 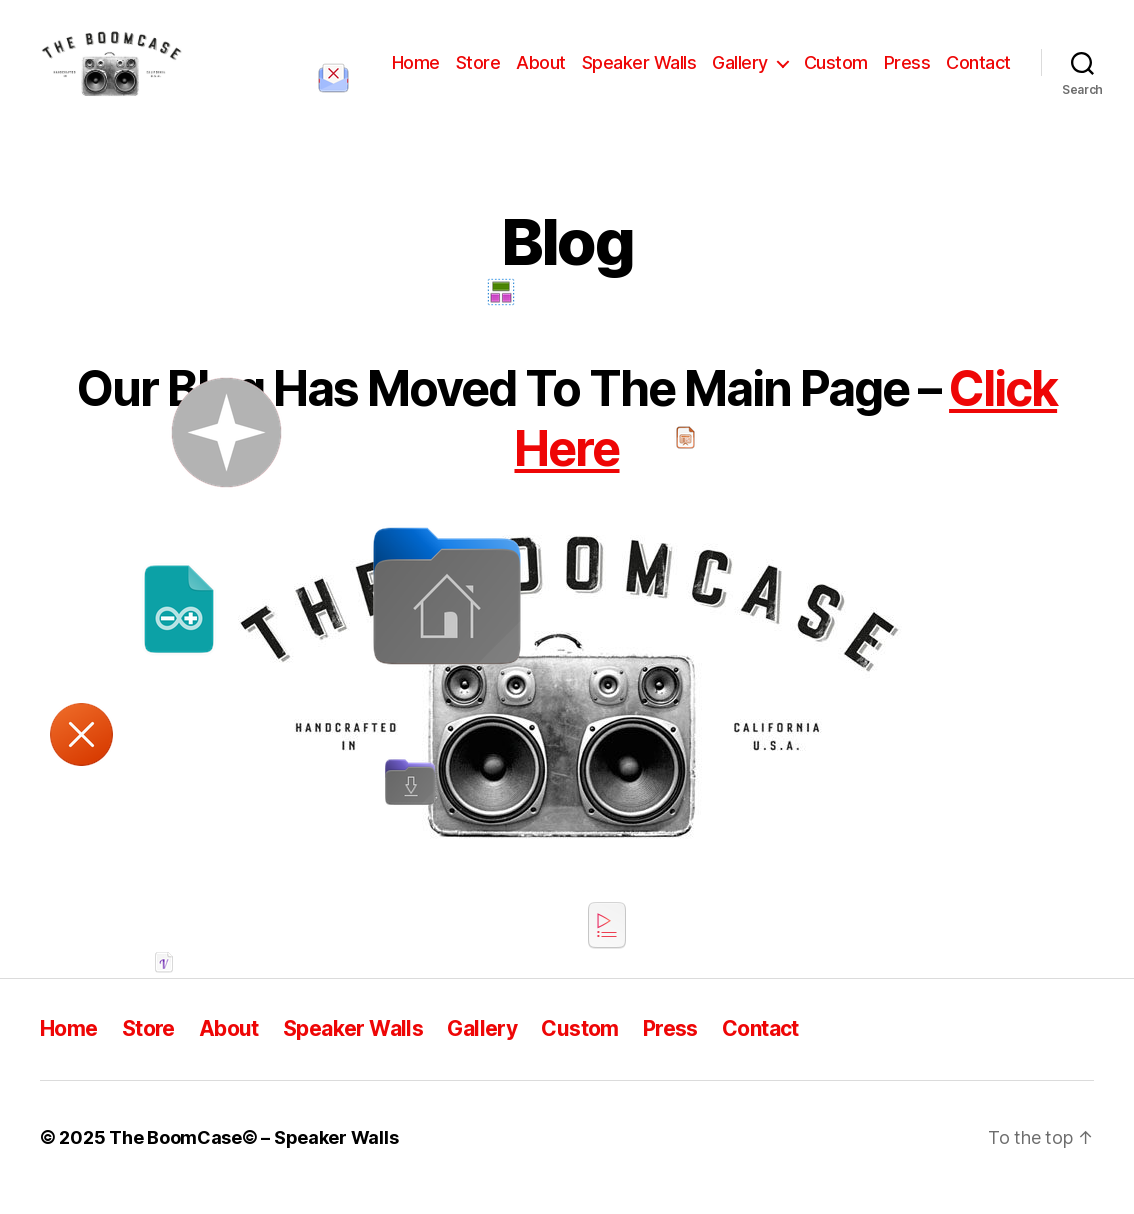 I want to click on an audio playlist file, so click(x=607, y=925).